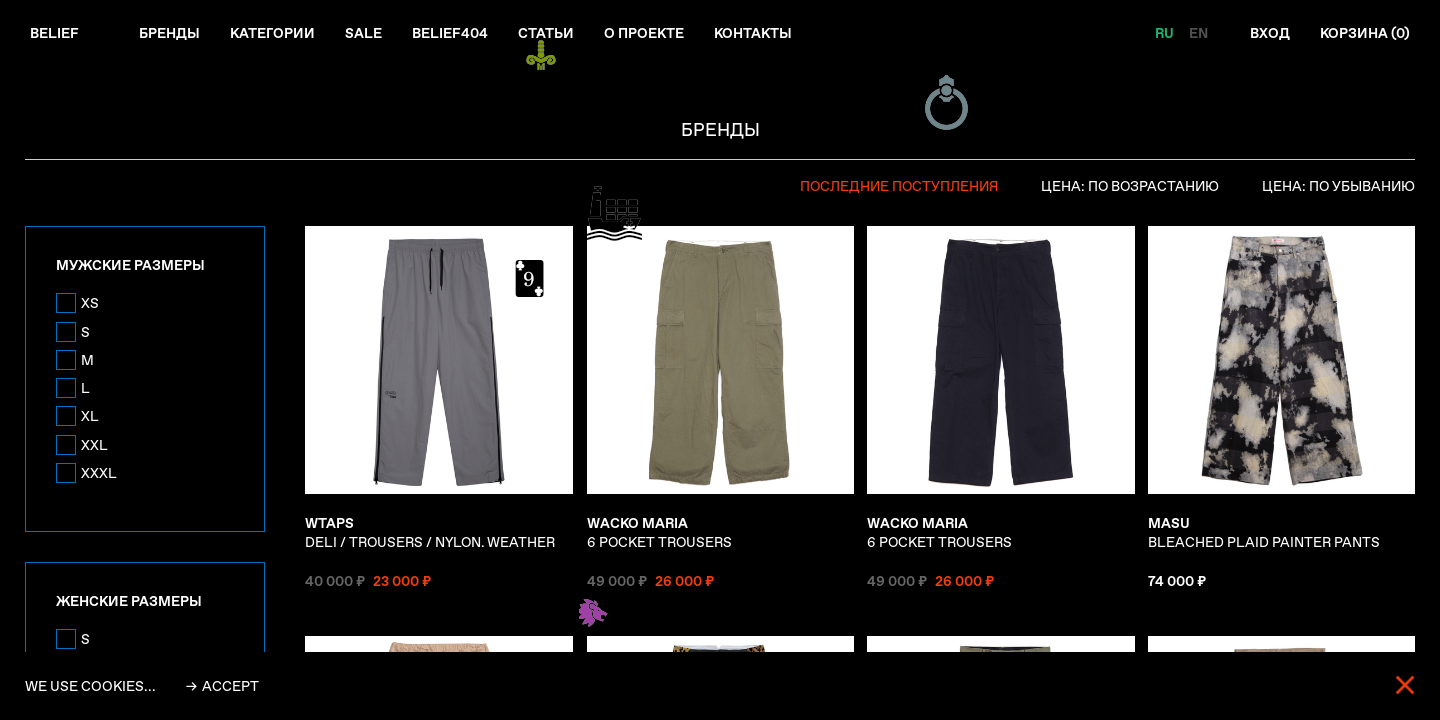 The width and height of the screenshot is (1440, 720). Describe the element at coordinates (529, 278) in the screenshot. I see `nine of clubs playing card` at that location.